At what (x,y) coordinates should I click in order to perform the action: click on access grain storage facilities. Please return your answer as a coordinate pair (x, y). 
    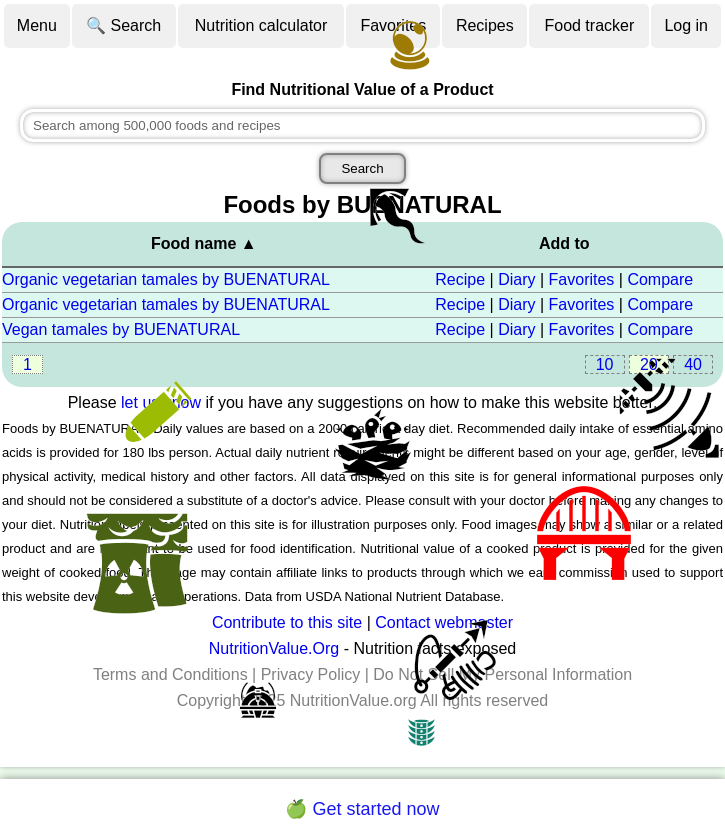
    Looking at the image, I should click on (258, 700).